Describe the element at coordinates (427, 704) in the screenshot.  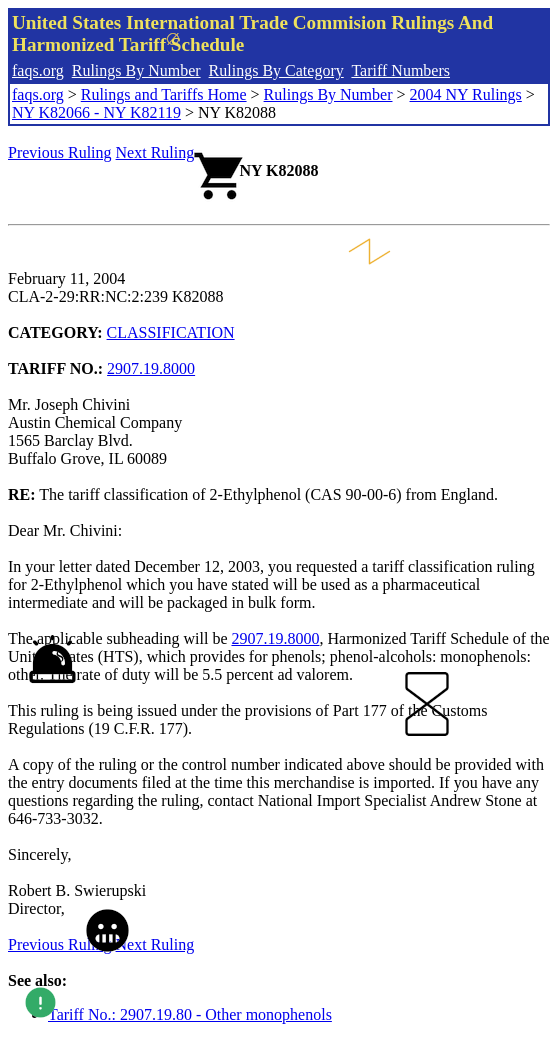
I see `indicates loading or processing in progress` at that location.